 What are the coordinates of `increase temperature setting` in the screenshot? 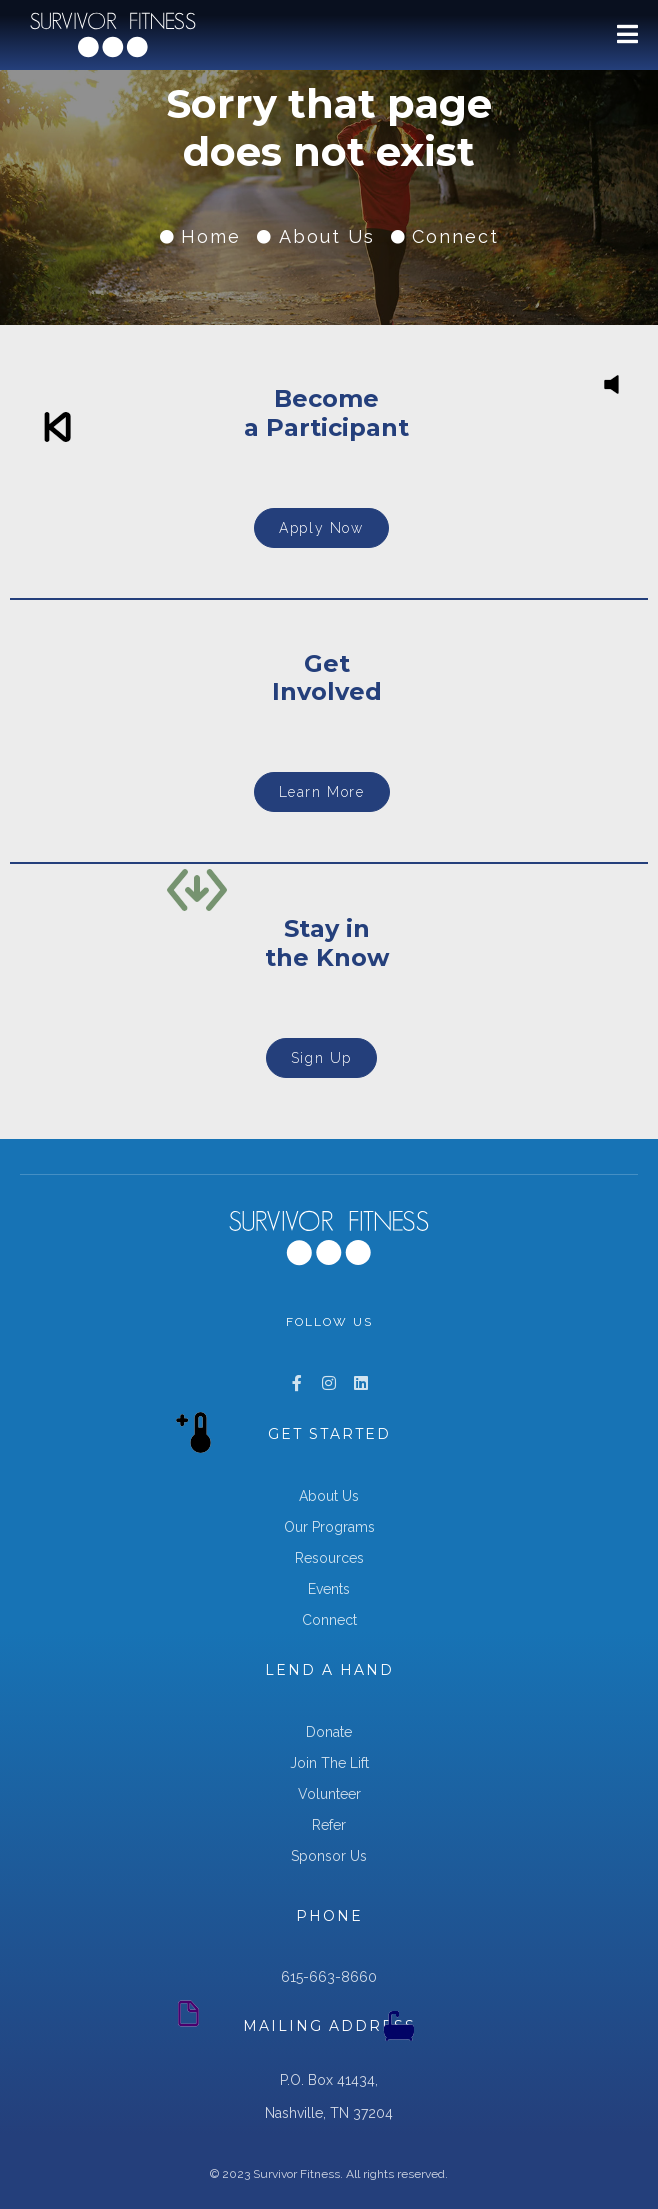 It's located at (196, 1432).